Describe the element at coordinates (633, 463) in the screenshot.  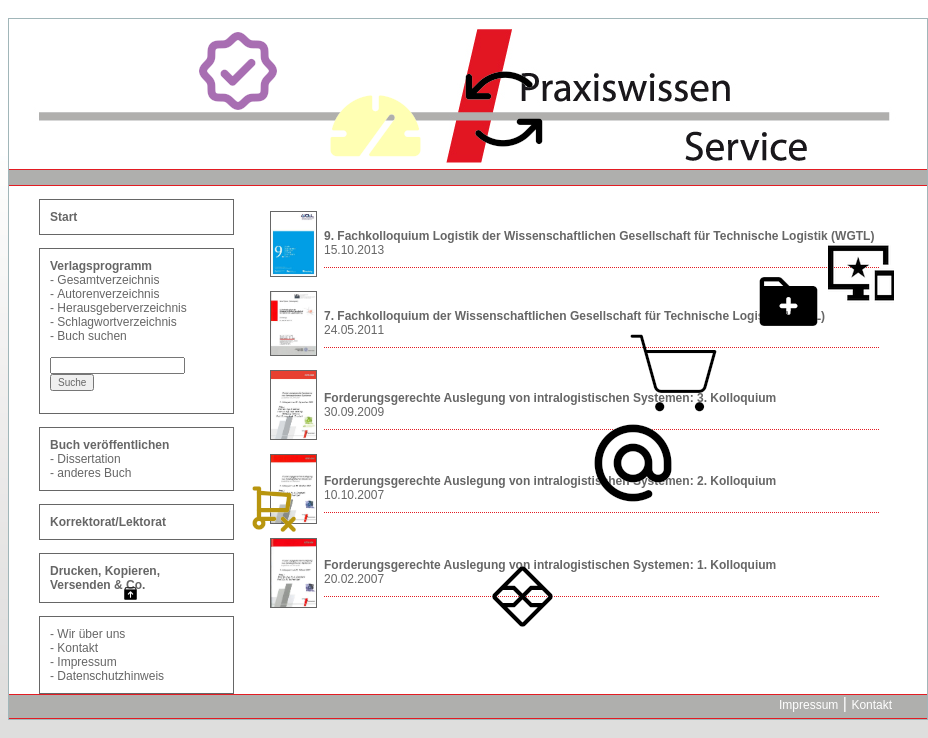
I see `mention or tag a user` at that location.